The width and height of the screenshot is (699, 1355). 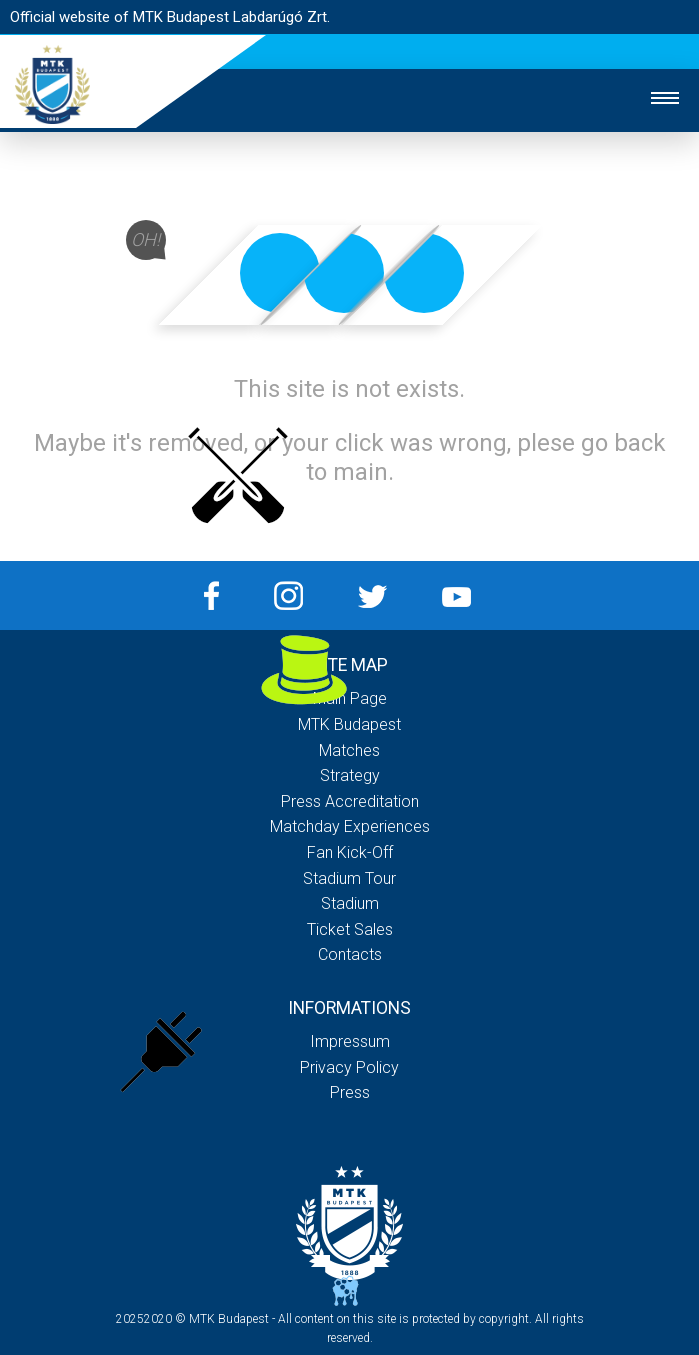 What do you see at coordinates (238, 477) in the screenshot?
I see `access water sports or kayaking activities` at bounding box center [238, 477].